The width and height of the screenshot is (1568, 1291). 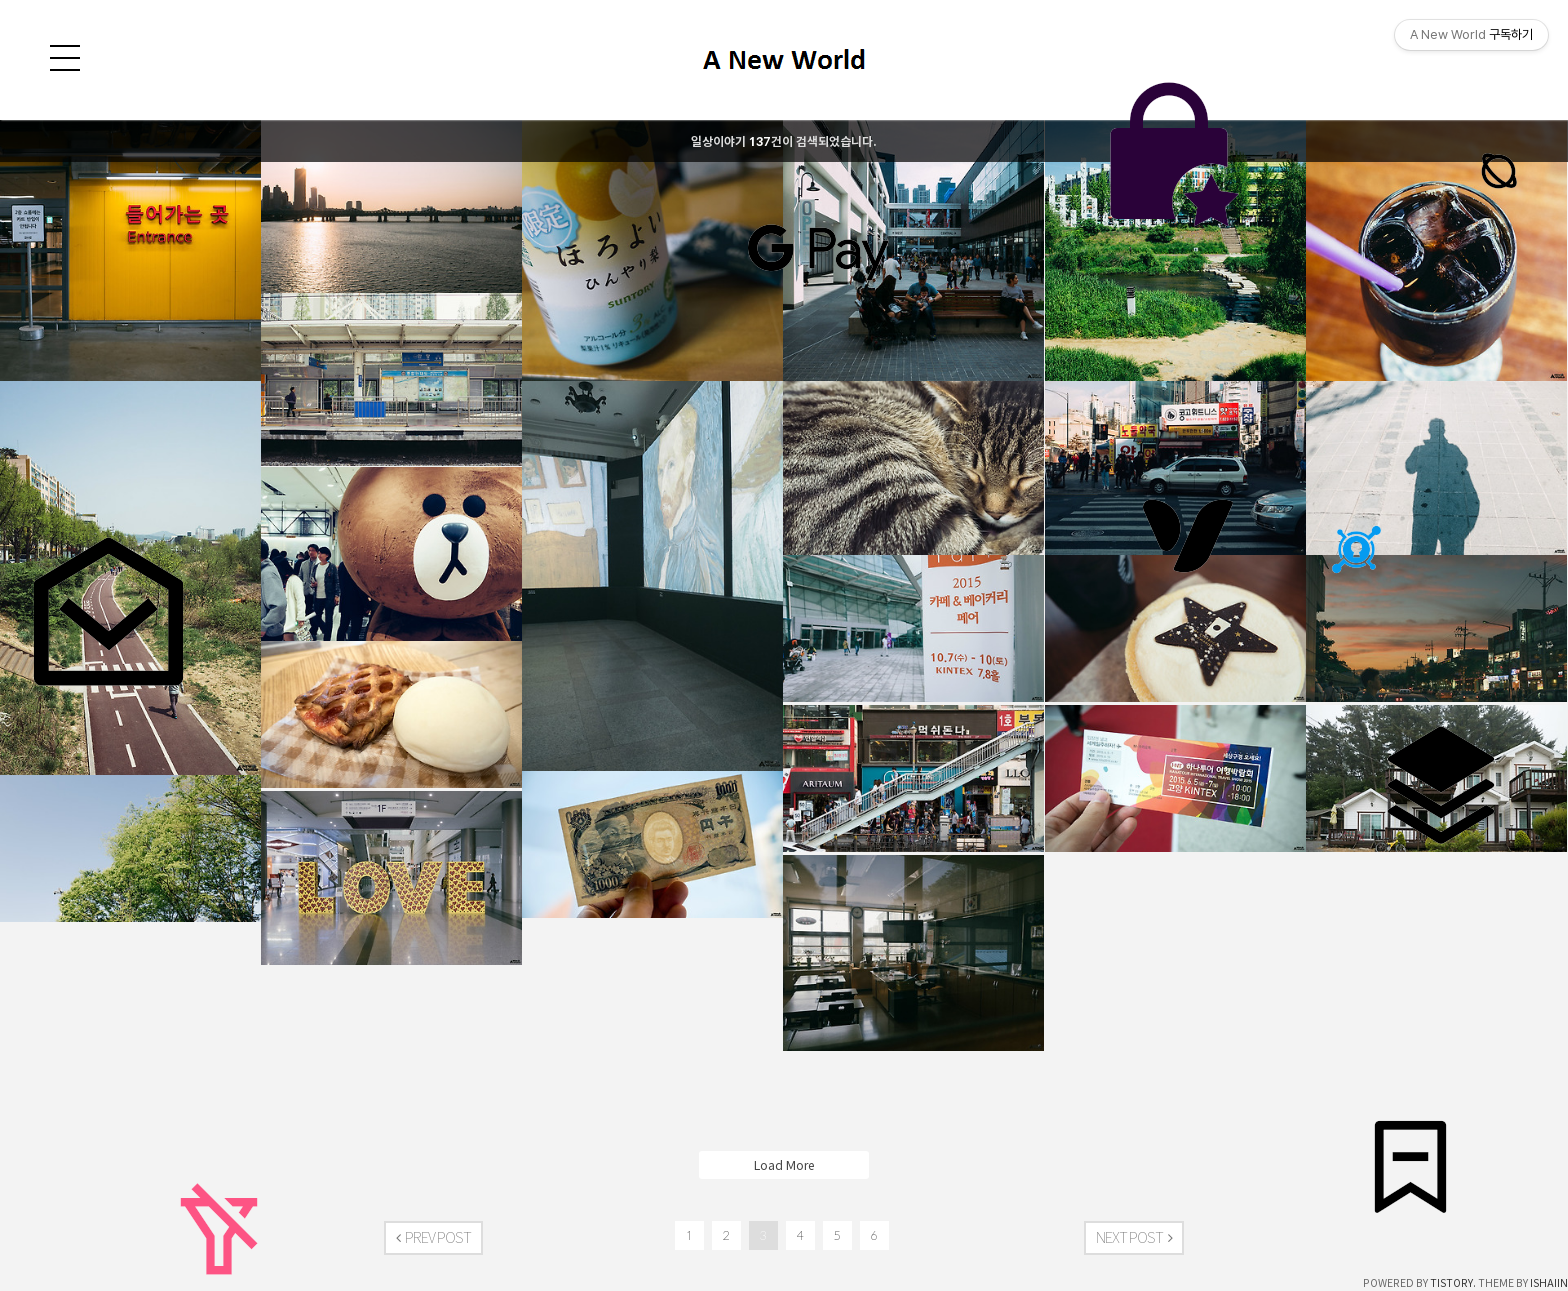 What do you see at coordinates (108, 618) in the screenshot?
I see `view an opened email message` at bounding box center [108, 618].